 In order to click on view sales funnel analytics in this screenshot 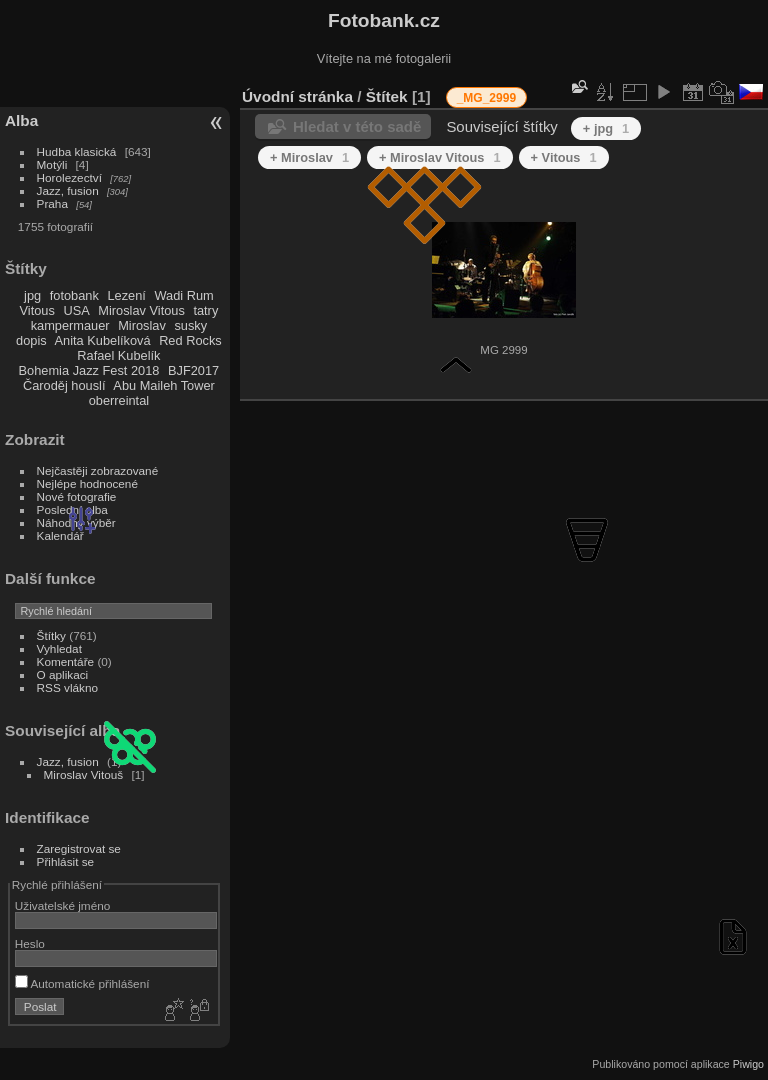, I will do `click(587, 540)`.